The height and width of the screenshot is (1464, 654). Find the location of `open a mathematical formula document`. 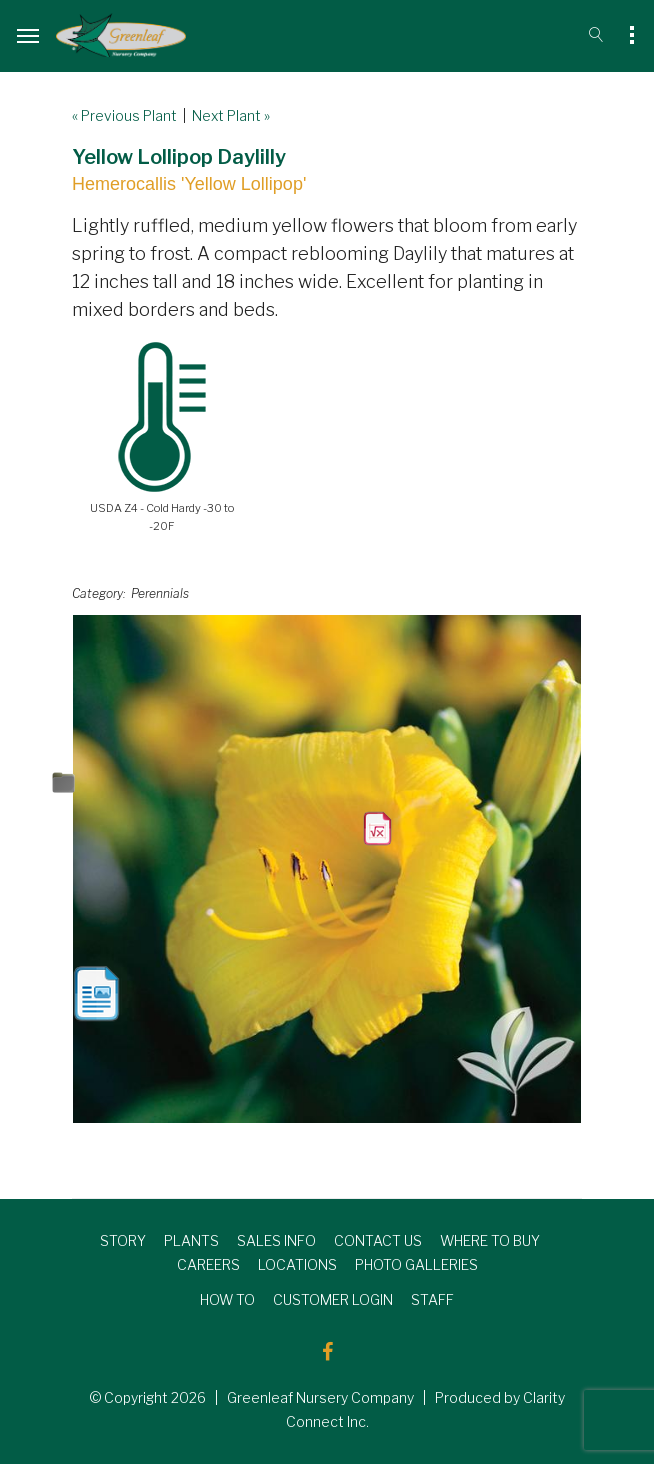

open a mathematical formula document is located at coordinates (377, 828).